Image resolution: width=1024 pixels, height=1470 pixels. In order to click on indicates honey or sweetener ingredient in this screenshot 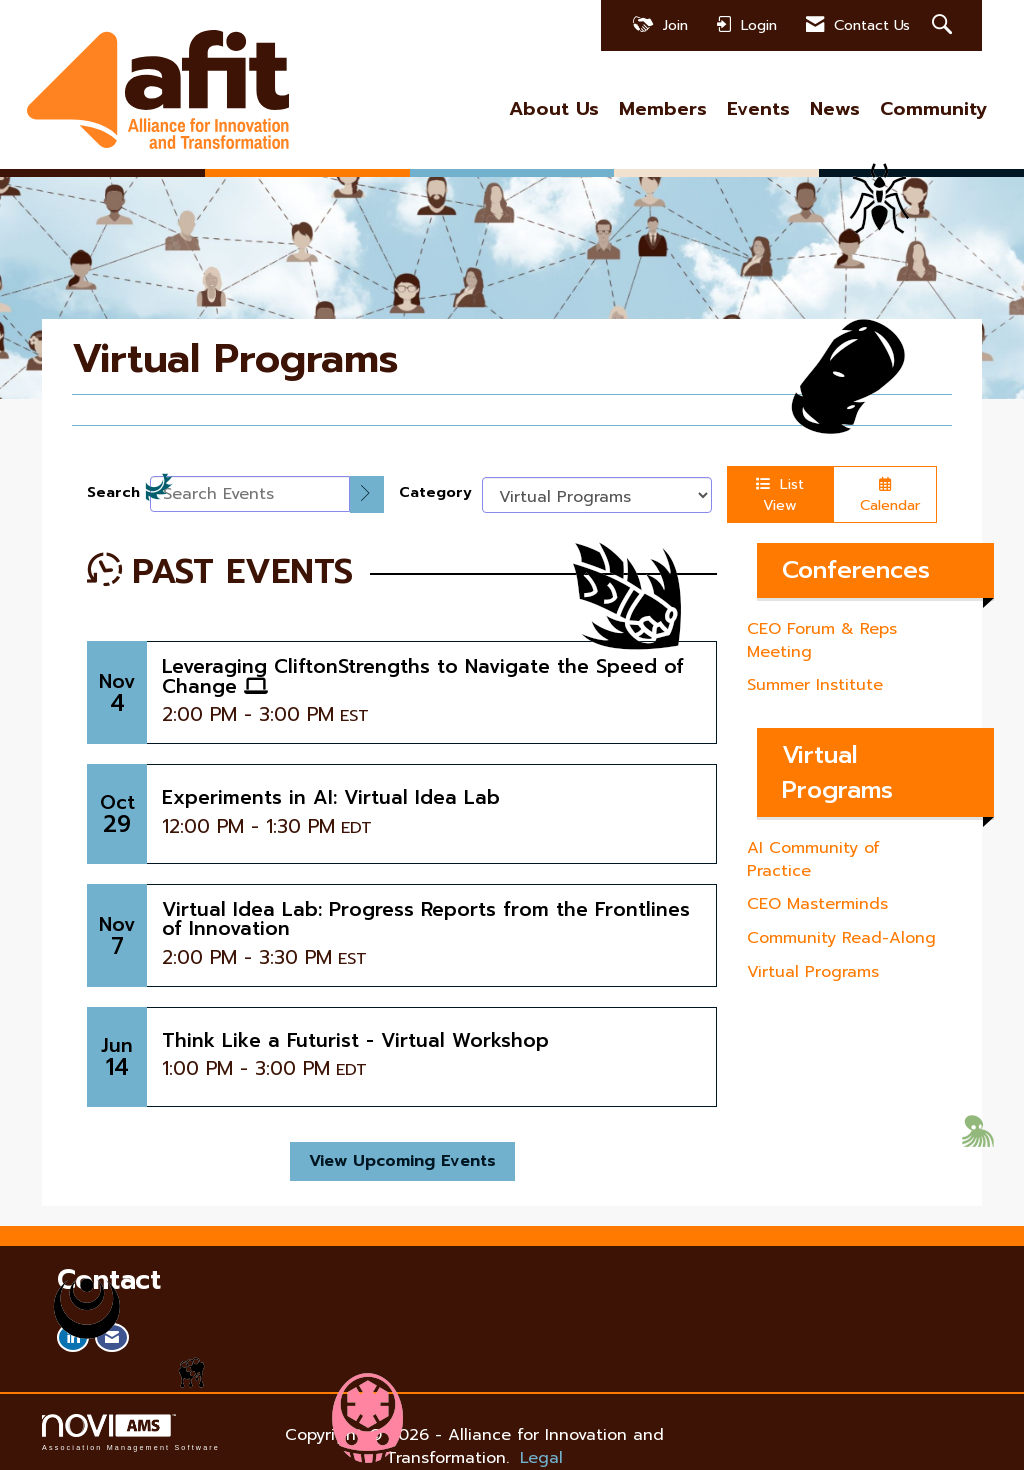, I will do `click(191, 1372)`.